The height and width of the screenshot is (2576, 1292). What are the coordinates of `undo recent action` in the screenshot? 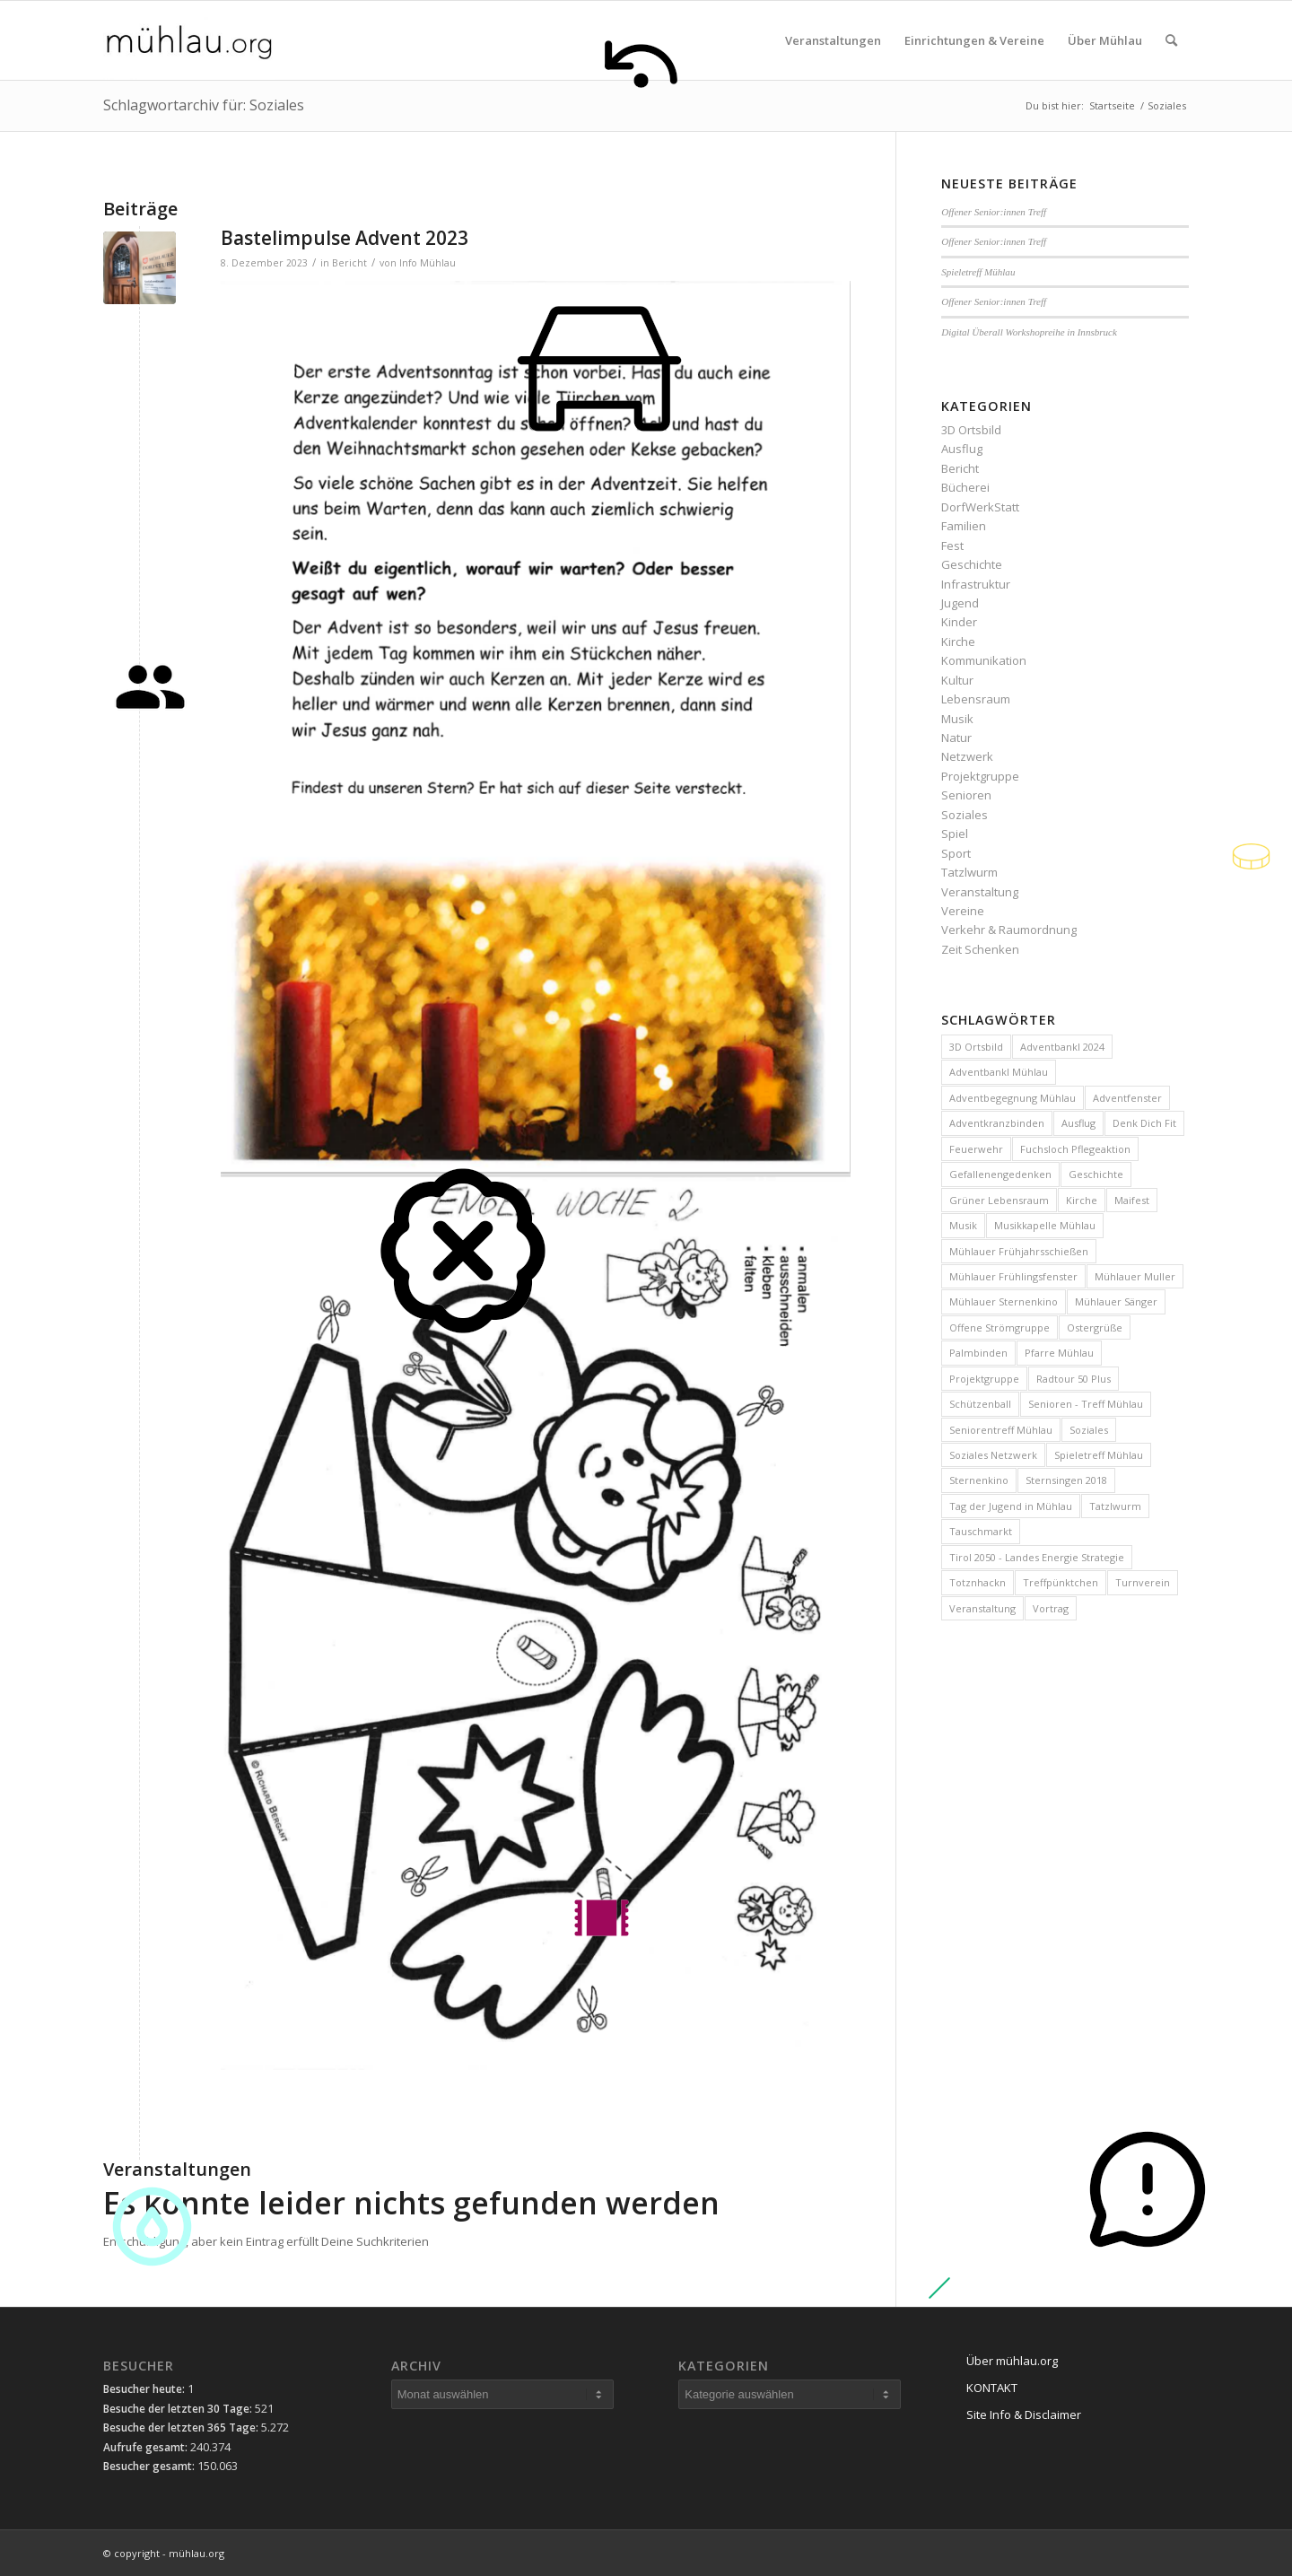 It's located at (641, 62).